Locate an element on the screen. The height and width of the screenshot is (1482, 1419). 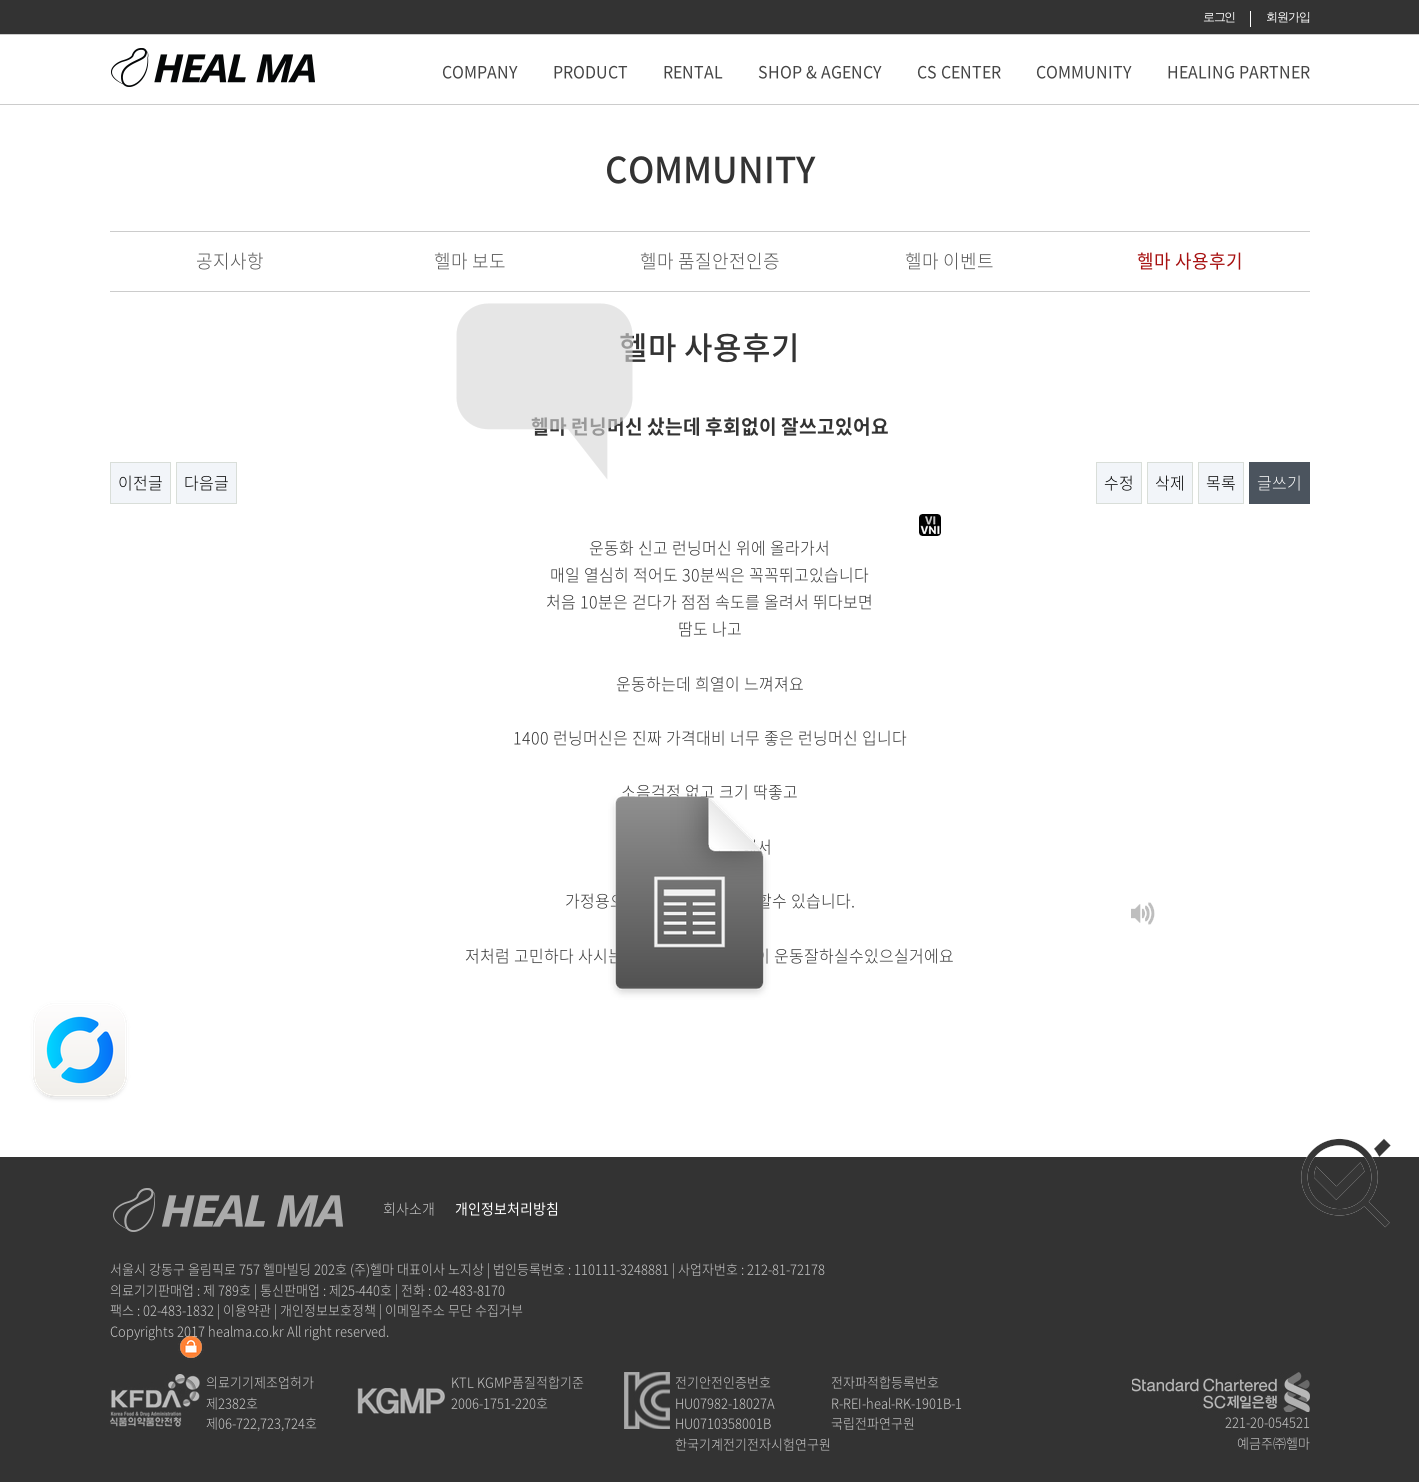
switch to vietnamese keyboard input (vni encoding) is located at coordinates (930, 525).